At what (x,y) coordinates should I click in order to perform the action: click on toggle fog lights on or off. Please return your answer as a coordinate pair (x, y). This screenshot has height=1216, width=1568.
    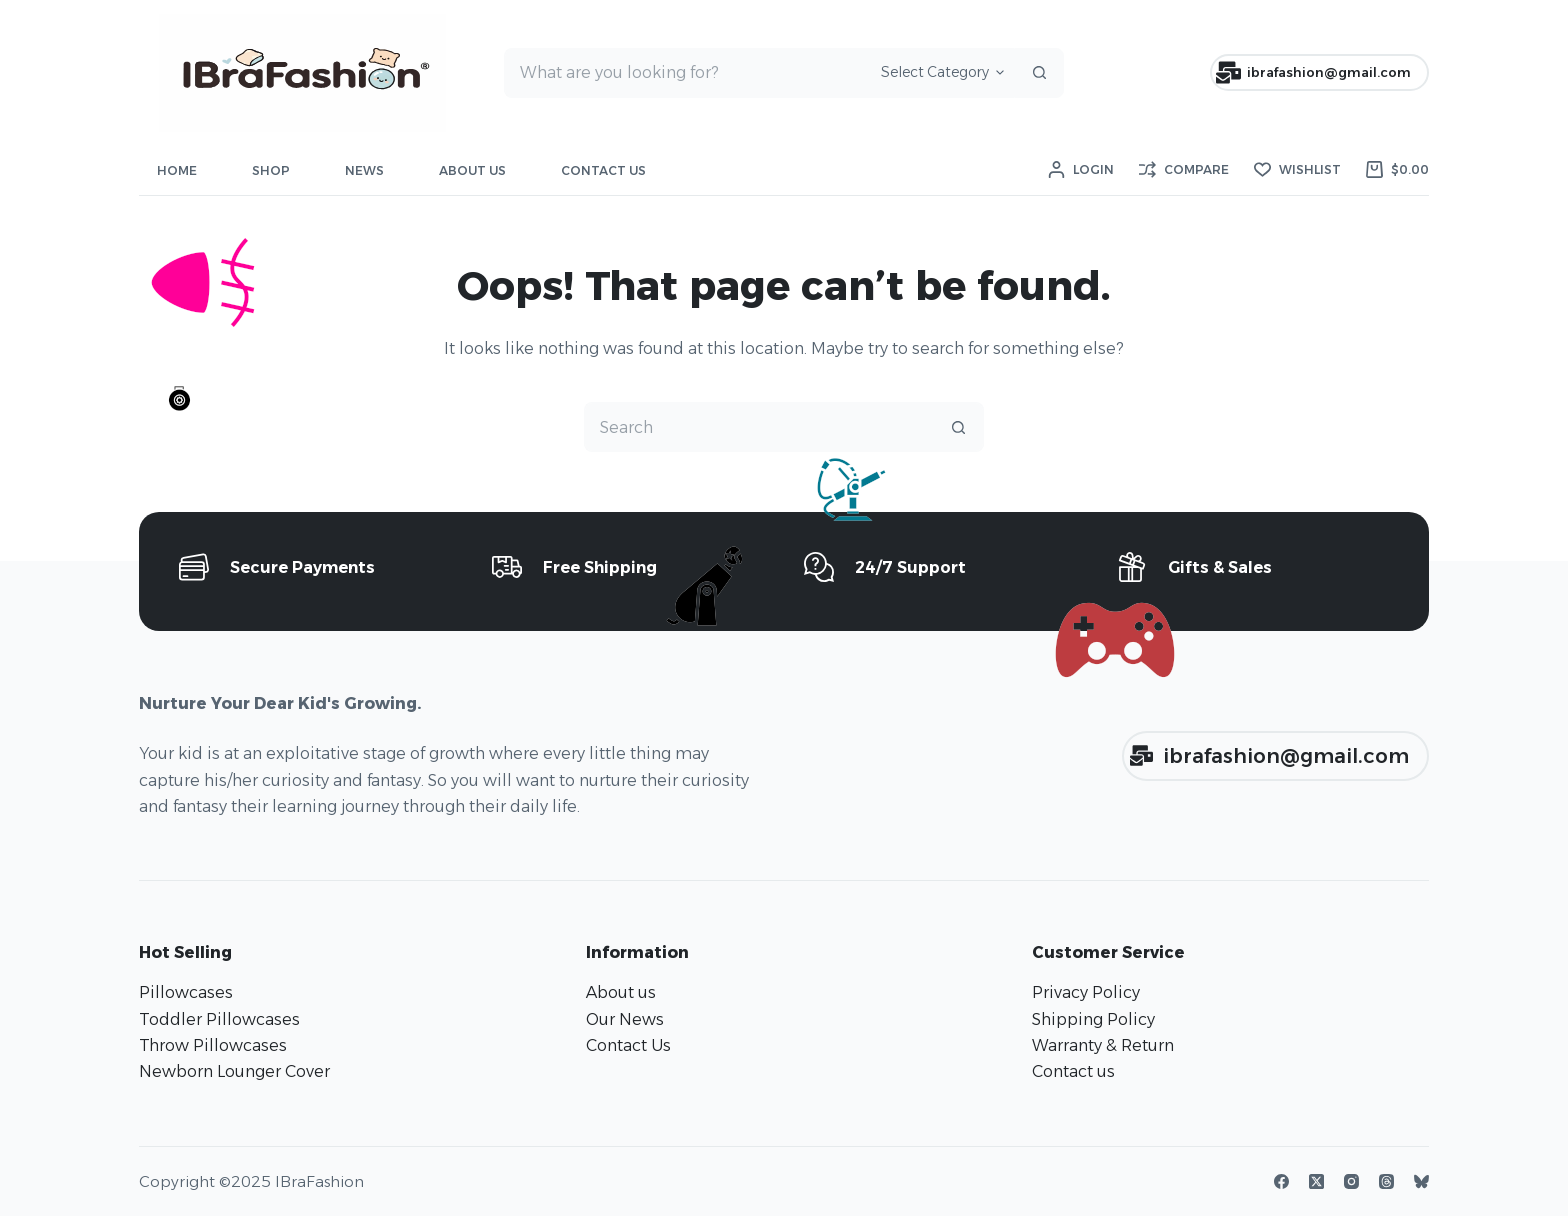
    Looking at the image, I should click on (203, 282).